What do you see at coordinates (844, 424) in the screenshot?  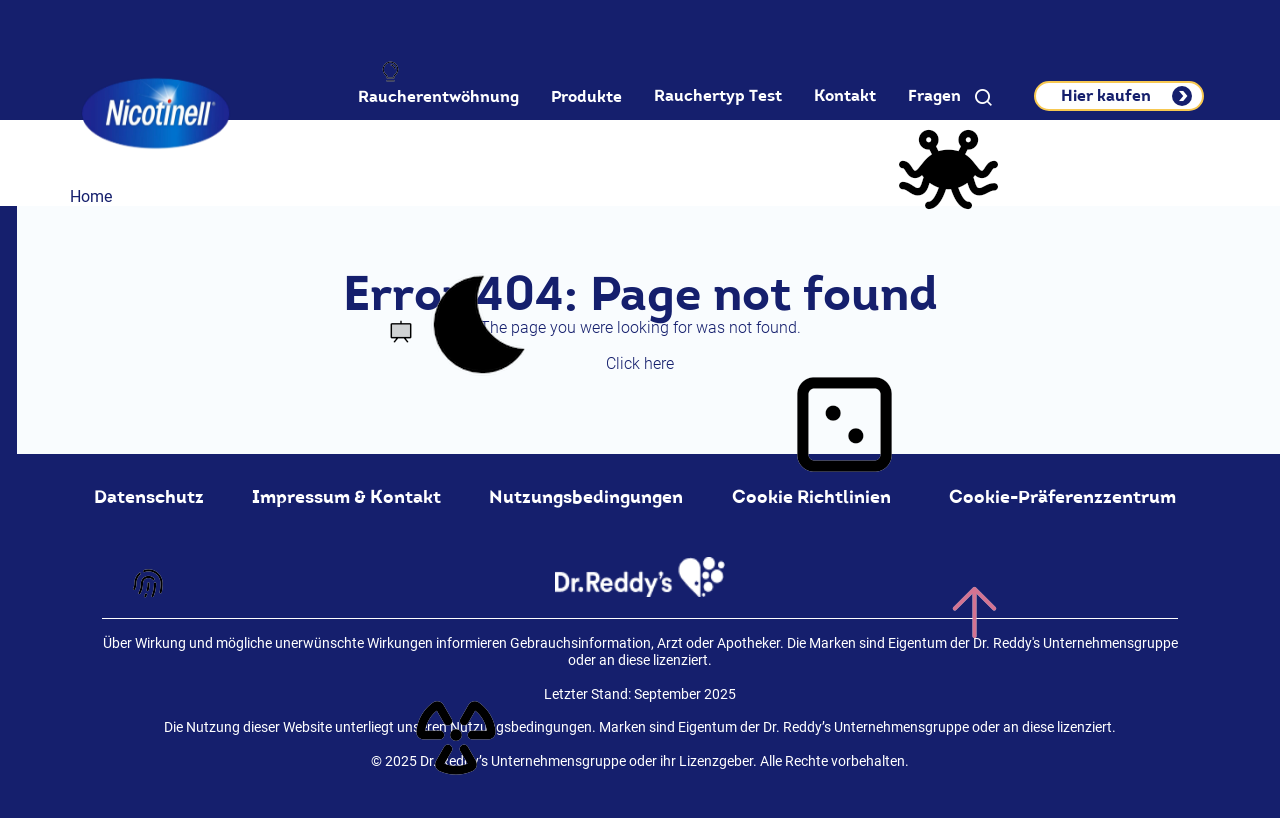 I see `roll dice or generate random number` at bounding box center [844, 424].